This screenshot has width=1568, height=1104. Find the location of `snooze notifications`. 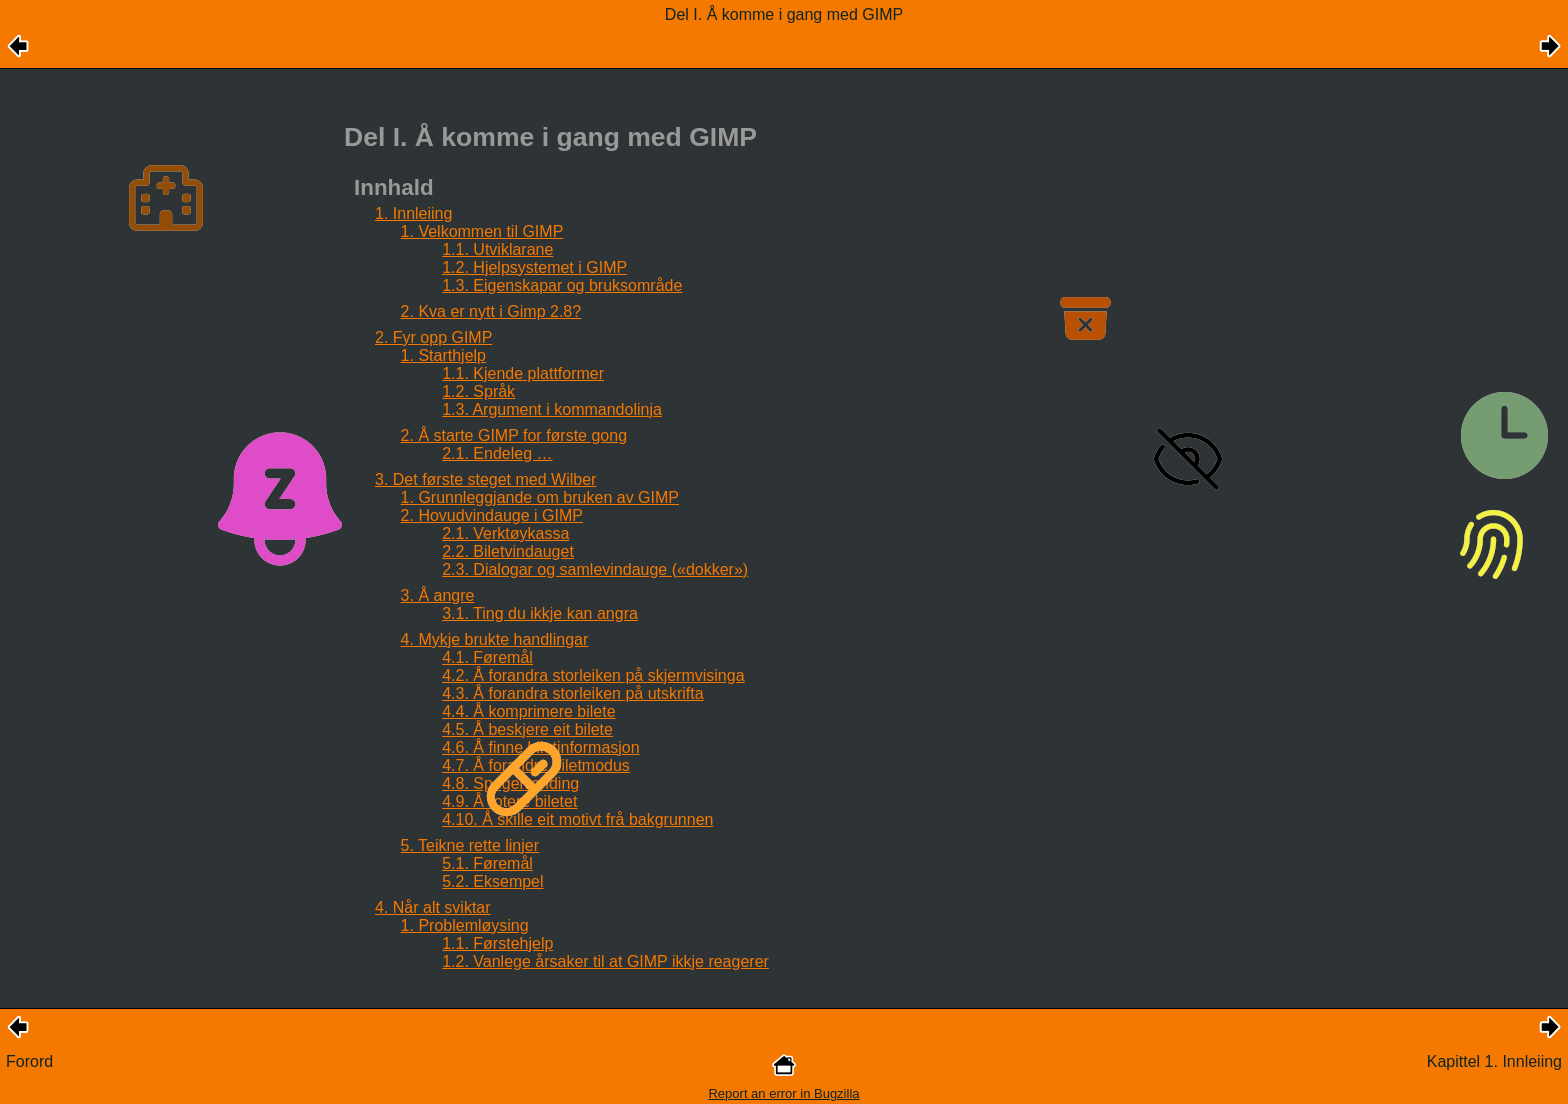

snooze notifications is located at coordinates (280, 499).